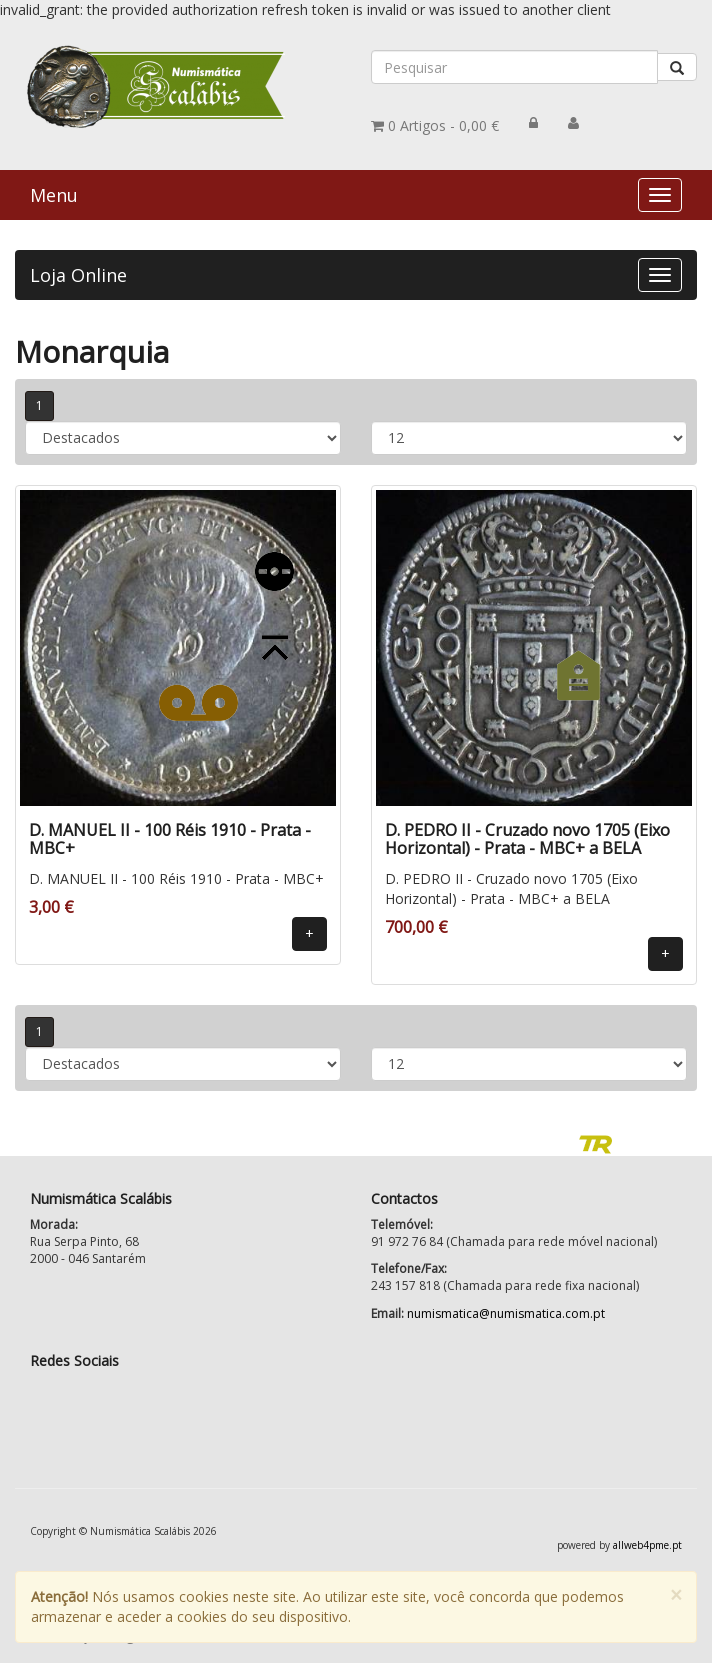 Image resolution: width=712 pixels, height=1663 pixels. Describe the element at coordinates (274, 571) in the screenshot. I see `gradienter app logo` at that location.